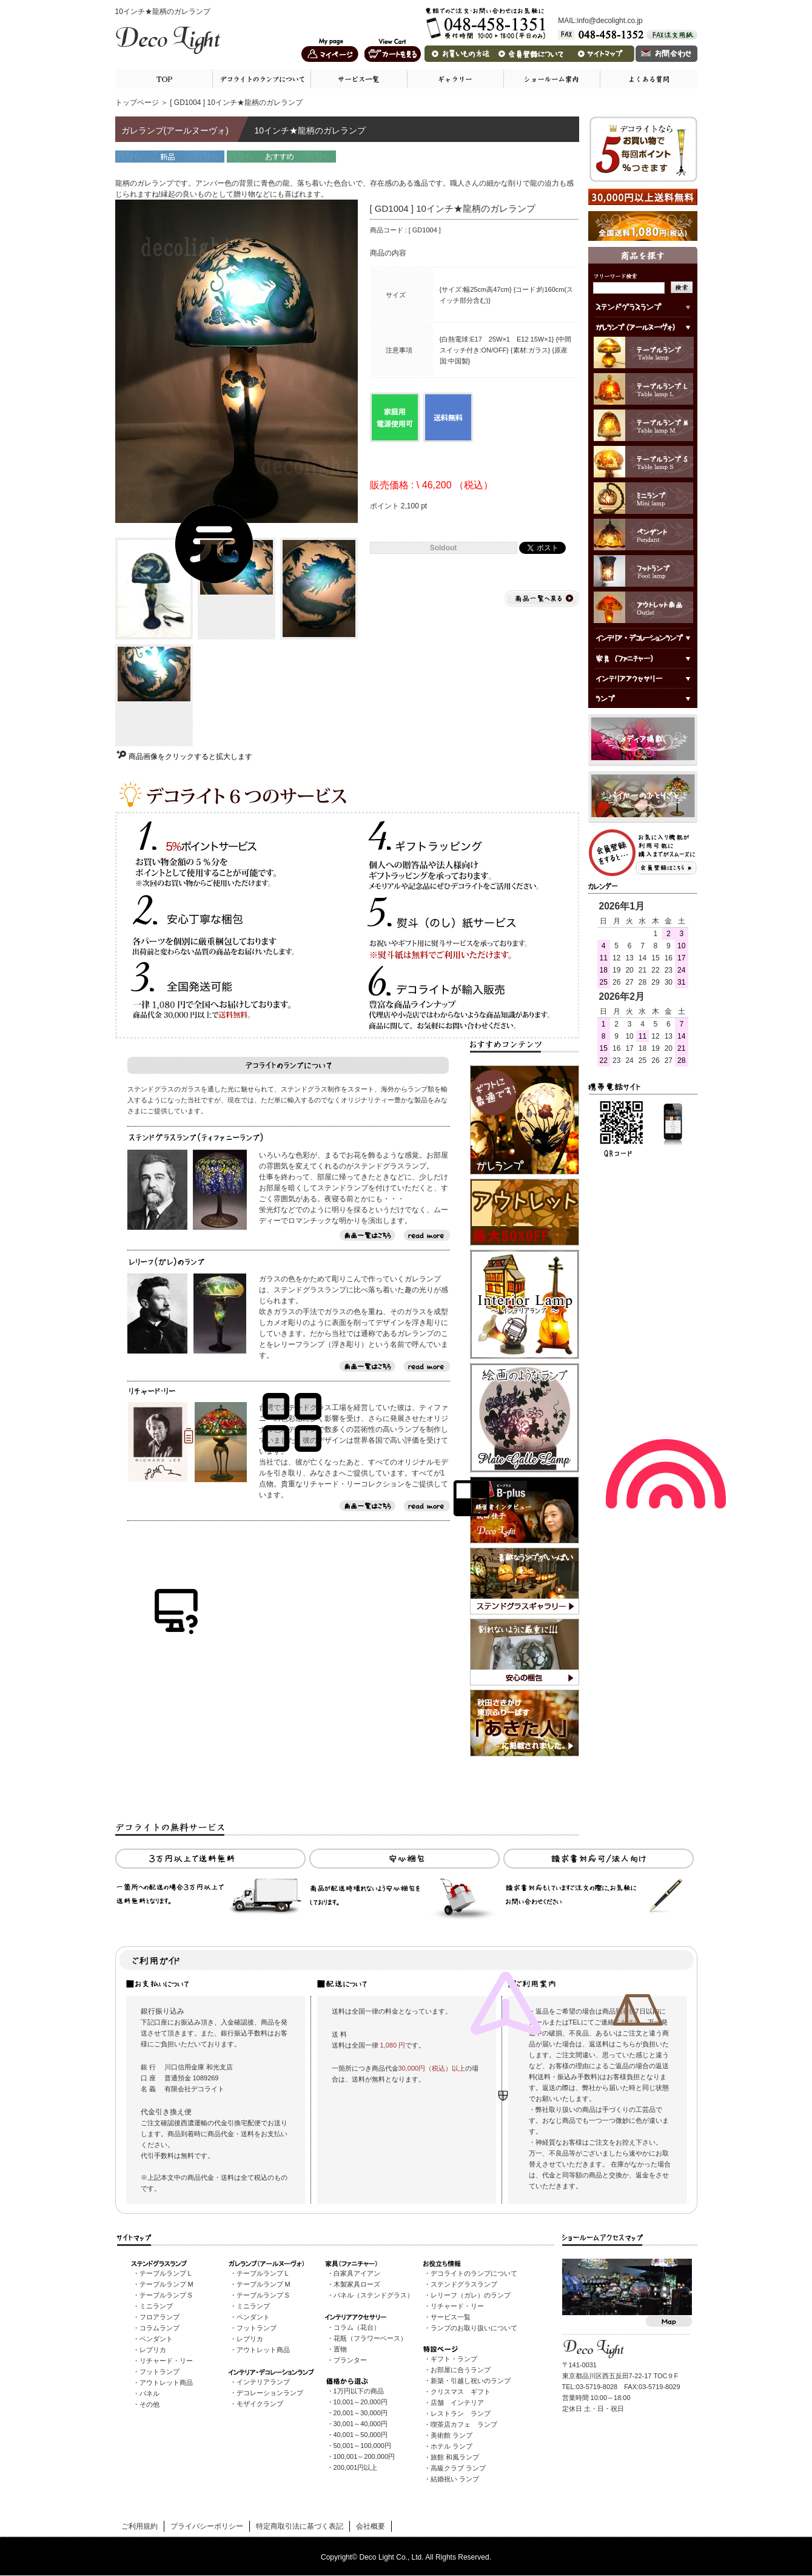 The width and height of the screenshot is (812, 2576). I want to click on security or protection status indicator, so click(503, 2095).